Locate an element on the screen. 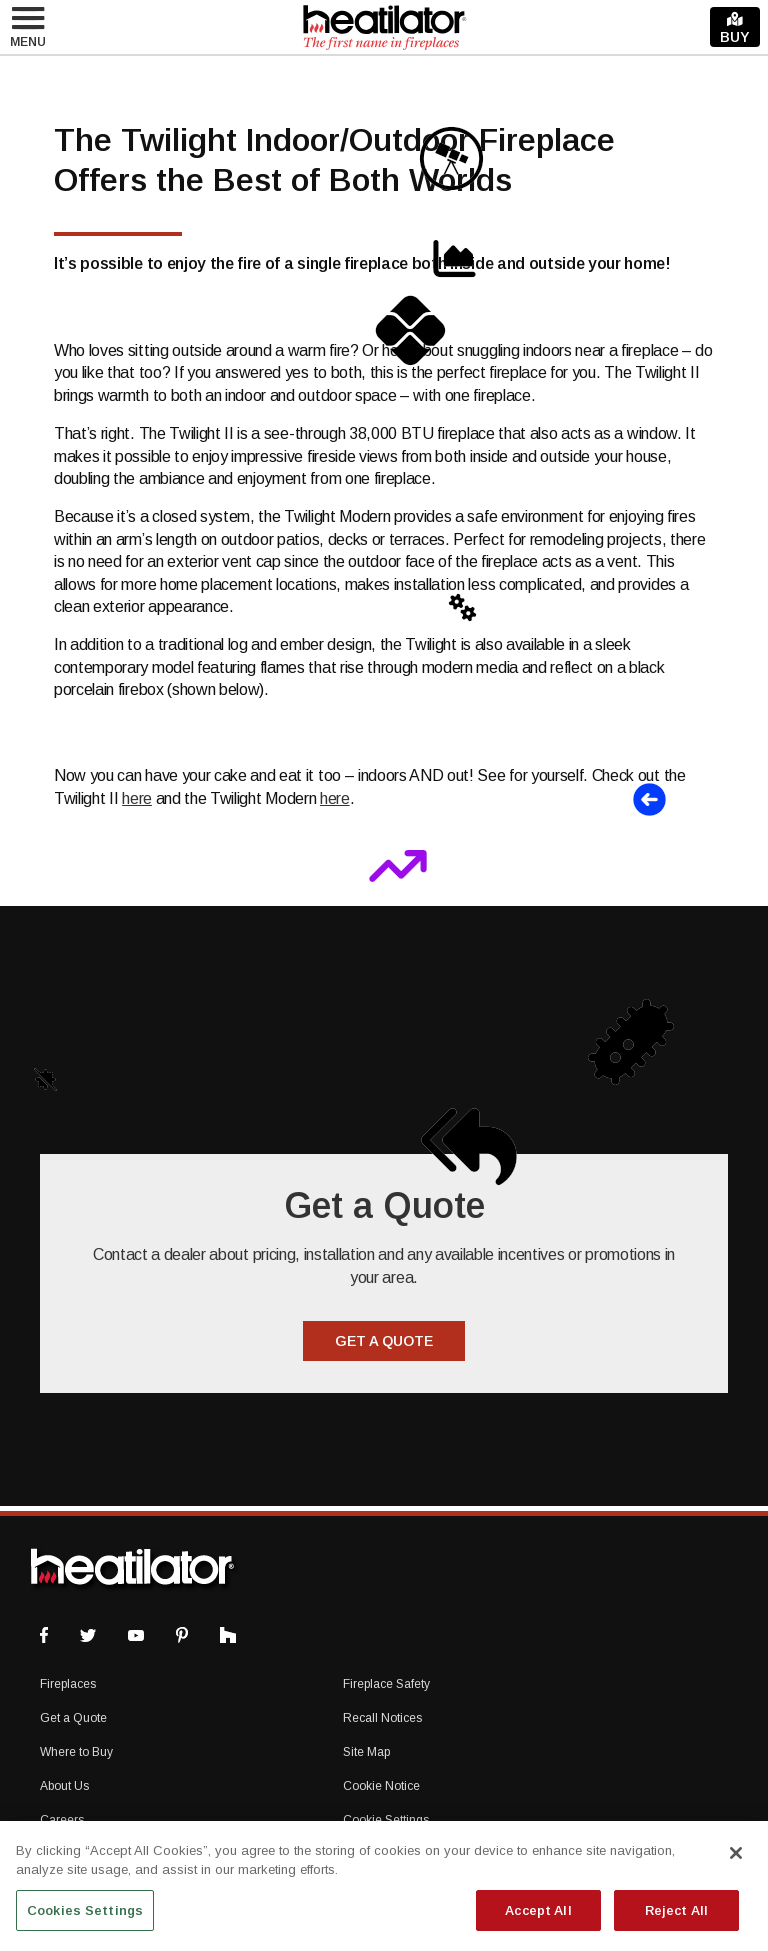  reply all to an email or message is located at coordinates (469, 1148).